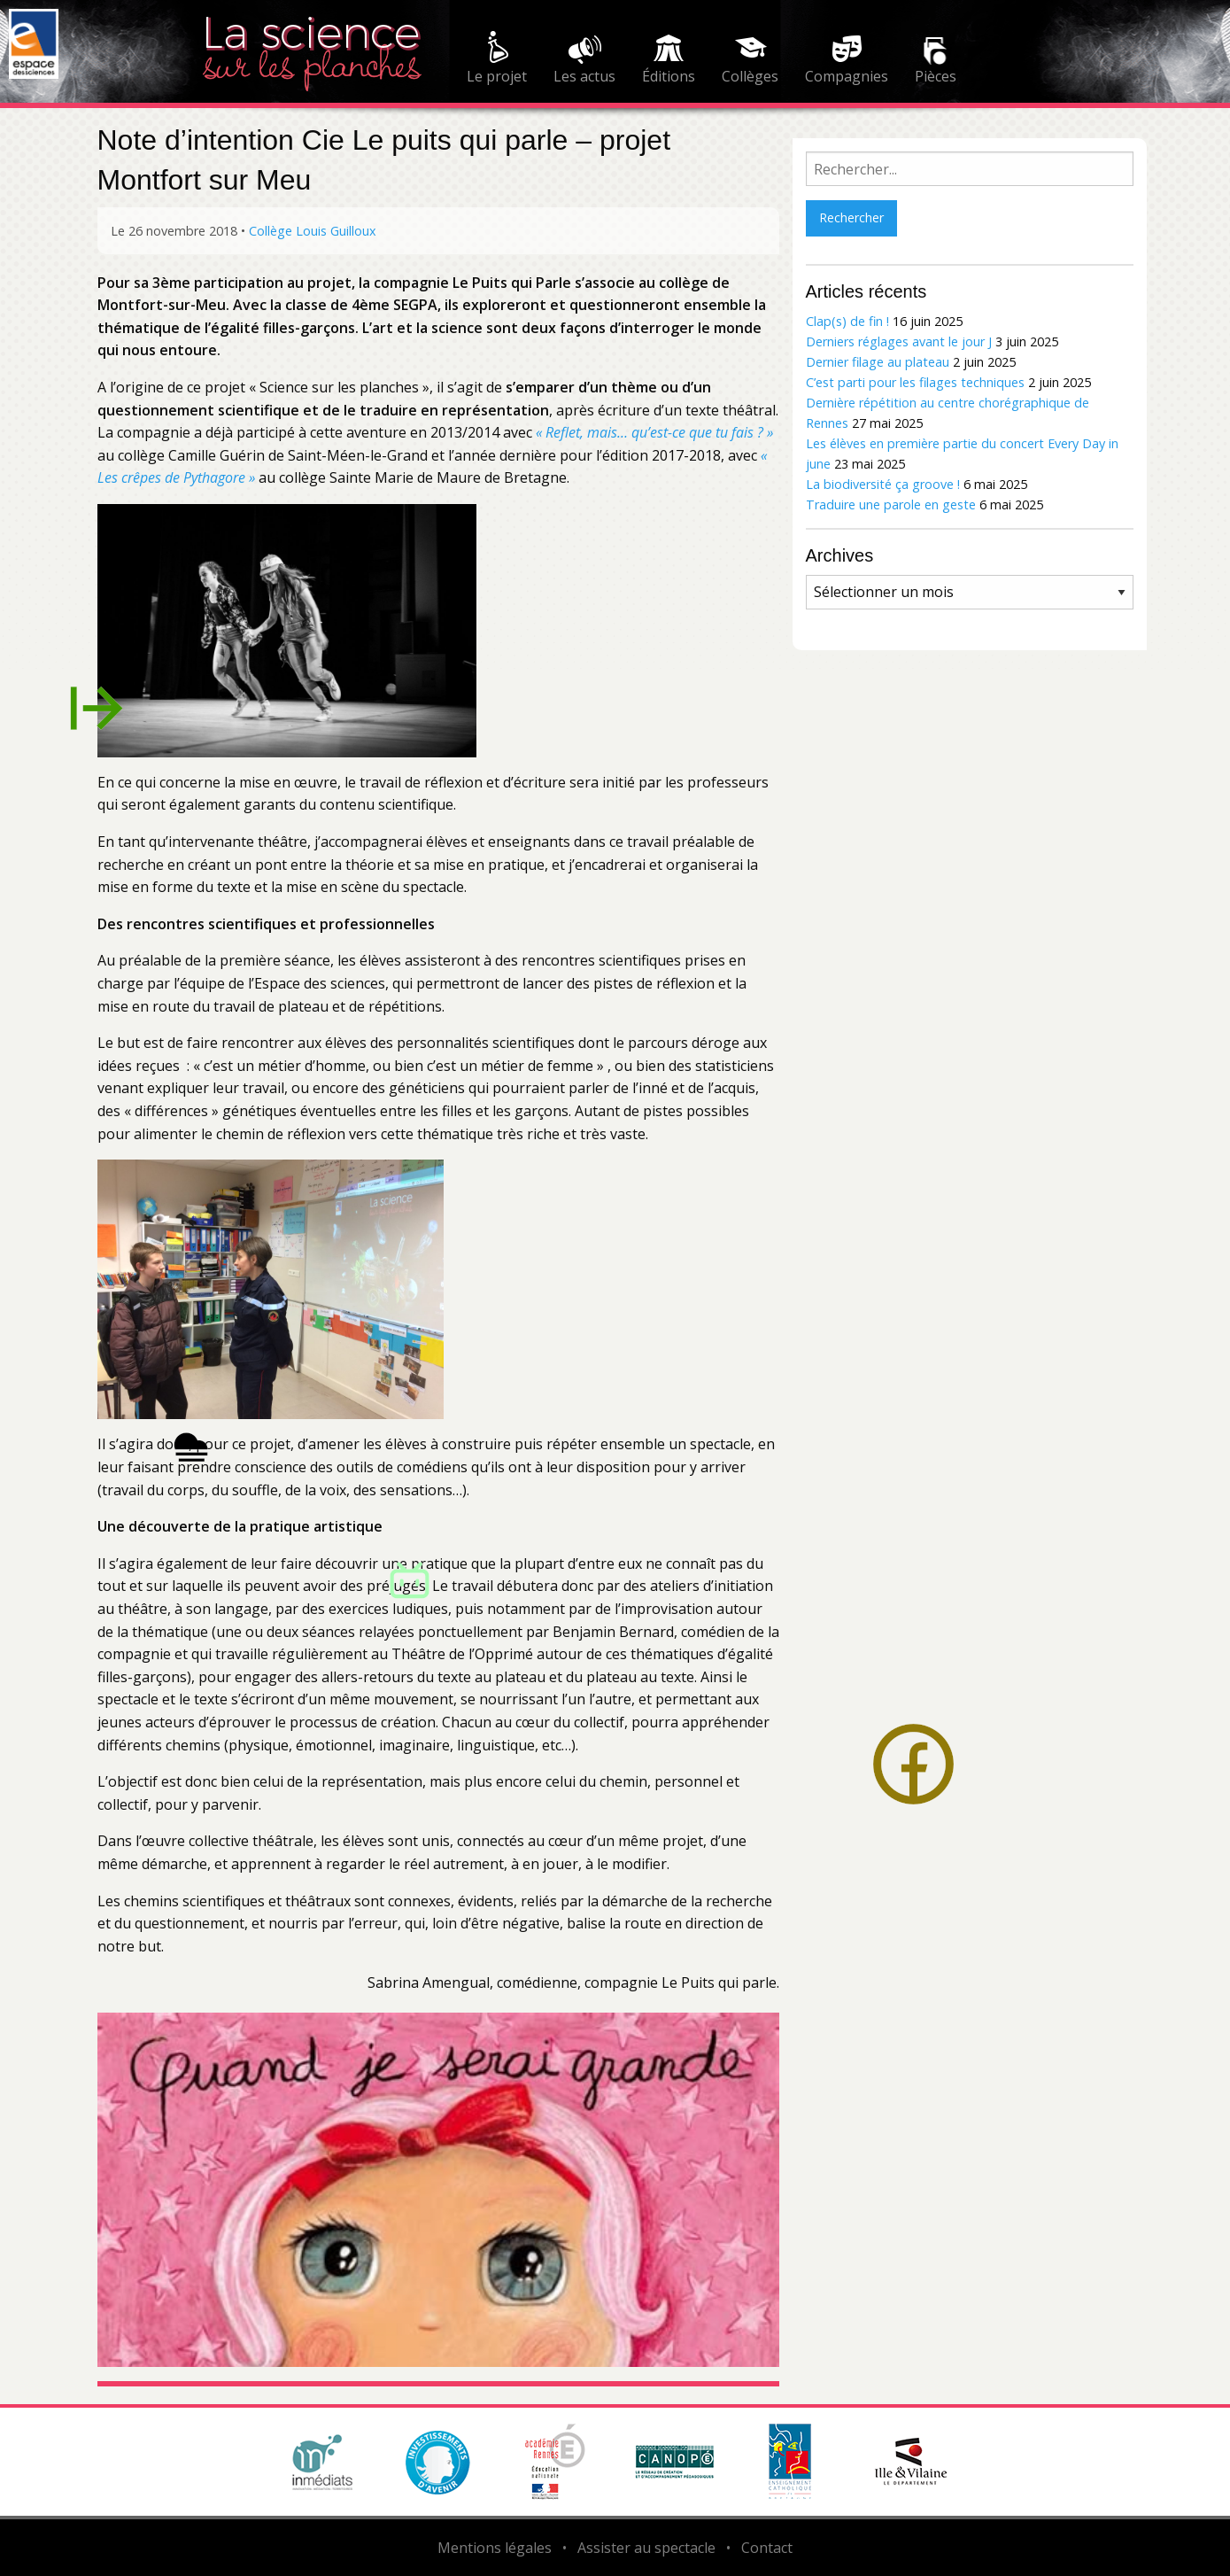  Describe the element at coordinates (409, 1580) in the screenshot. I see `open Bilibili app` at that location.